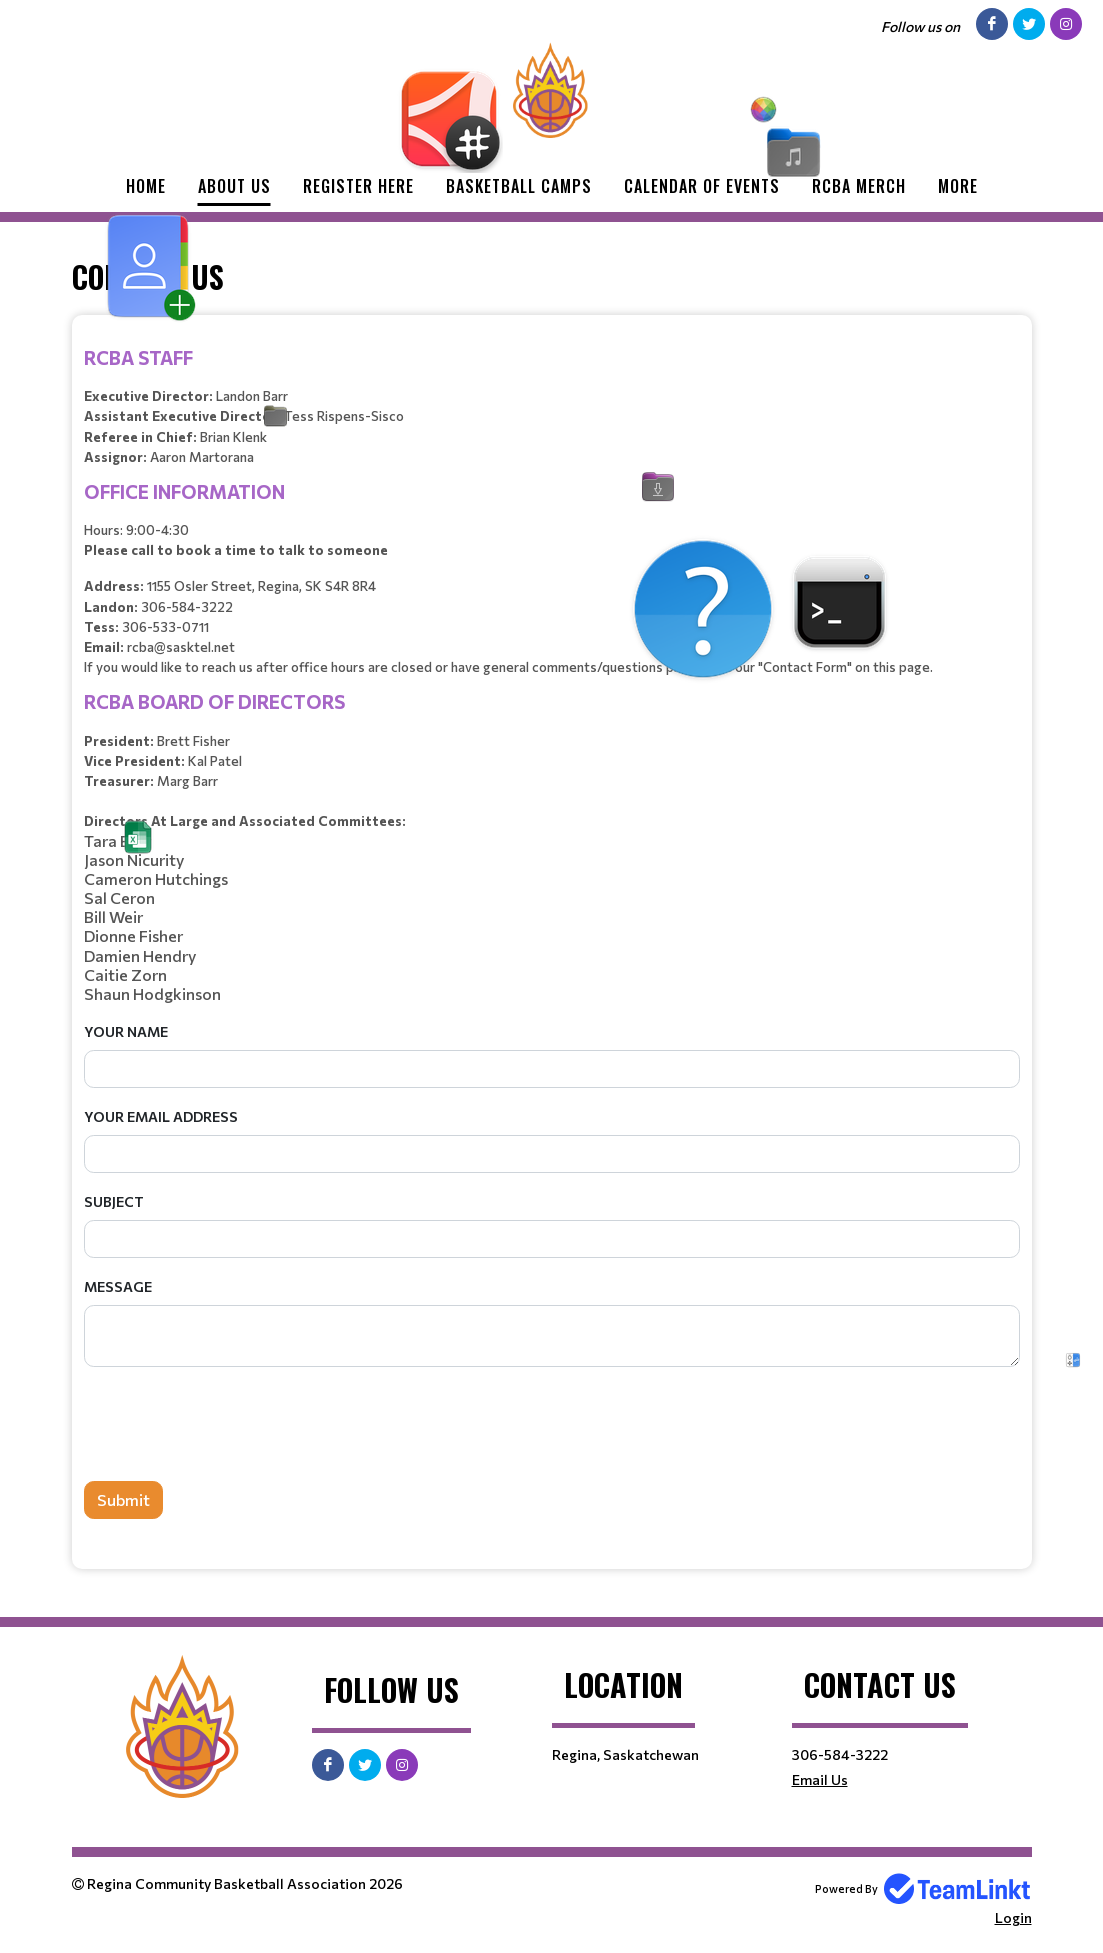  Describe the element at coordinates (793, 152) in the screenshot. I see `open your music folder` at that location.